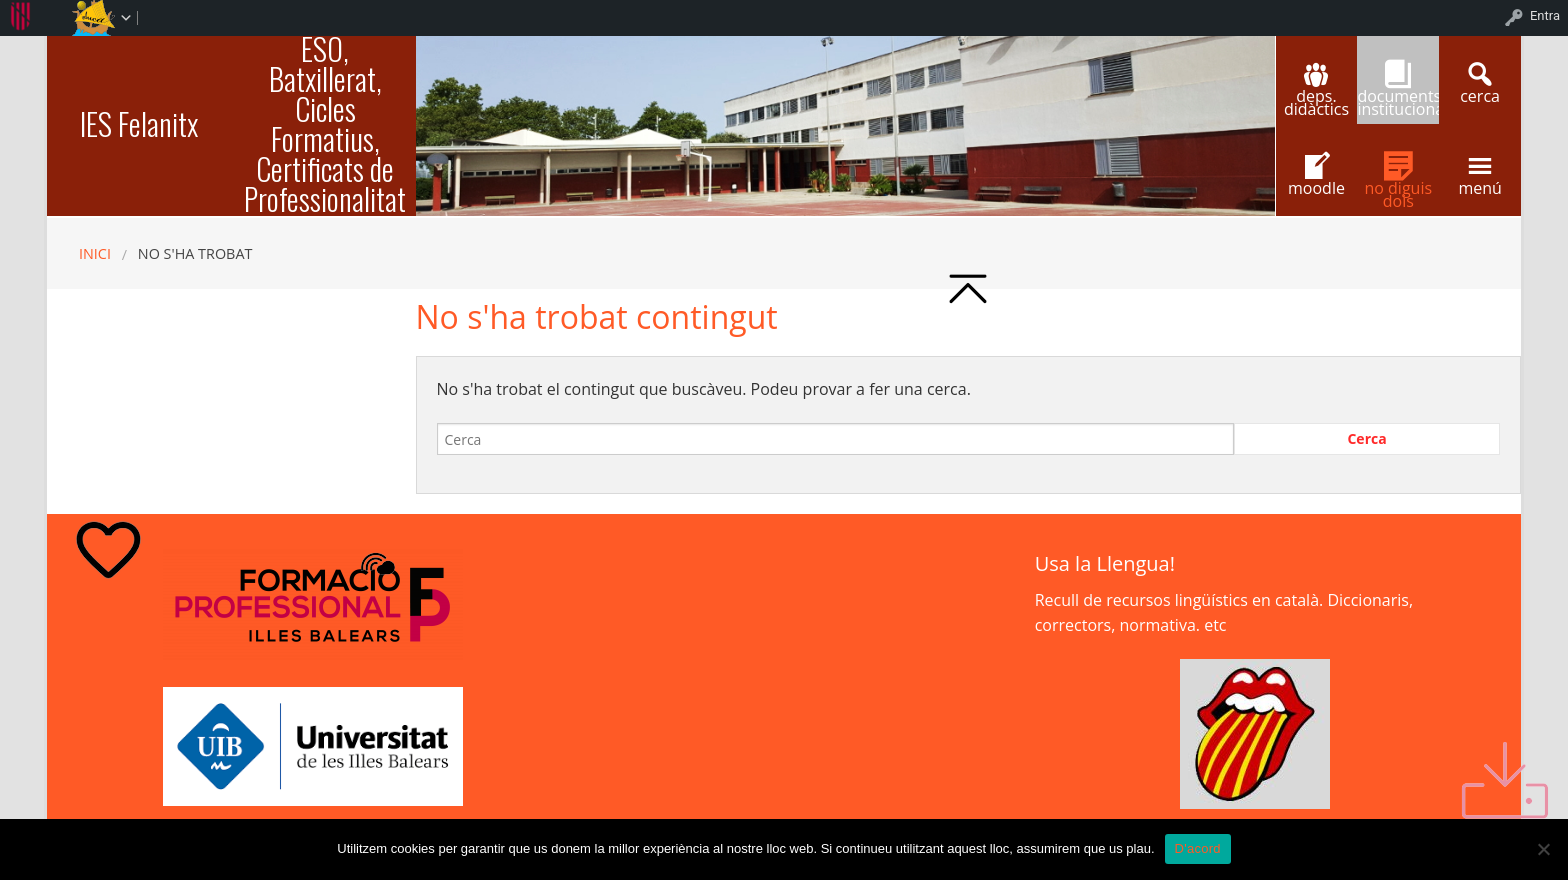 Image resolution: width=1568 pixels, height=880 pixels. What do you see at coordinates (1505, 785) in the screenshot?
I see `download a file to your device` at bounding box center [1505, 785].